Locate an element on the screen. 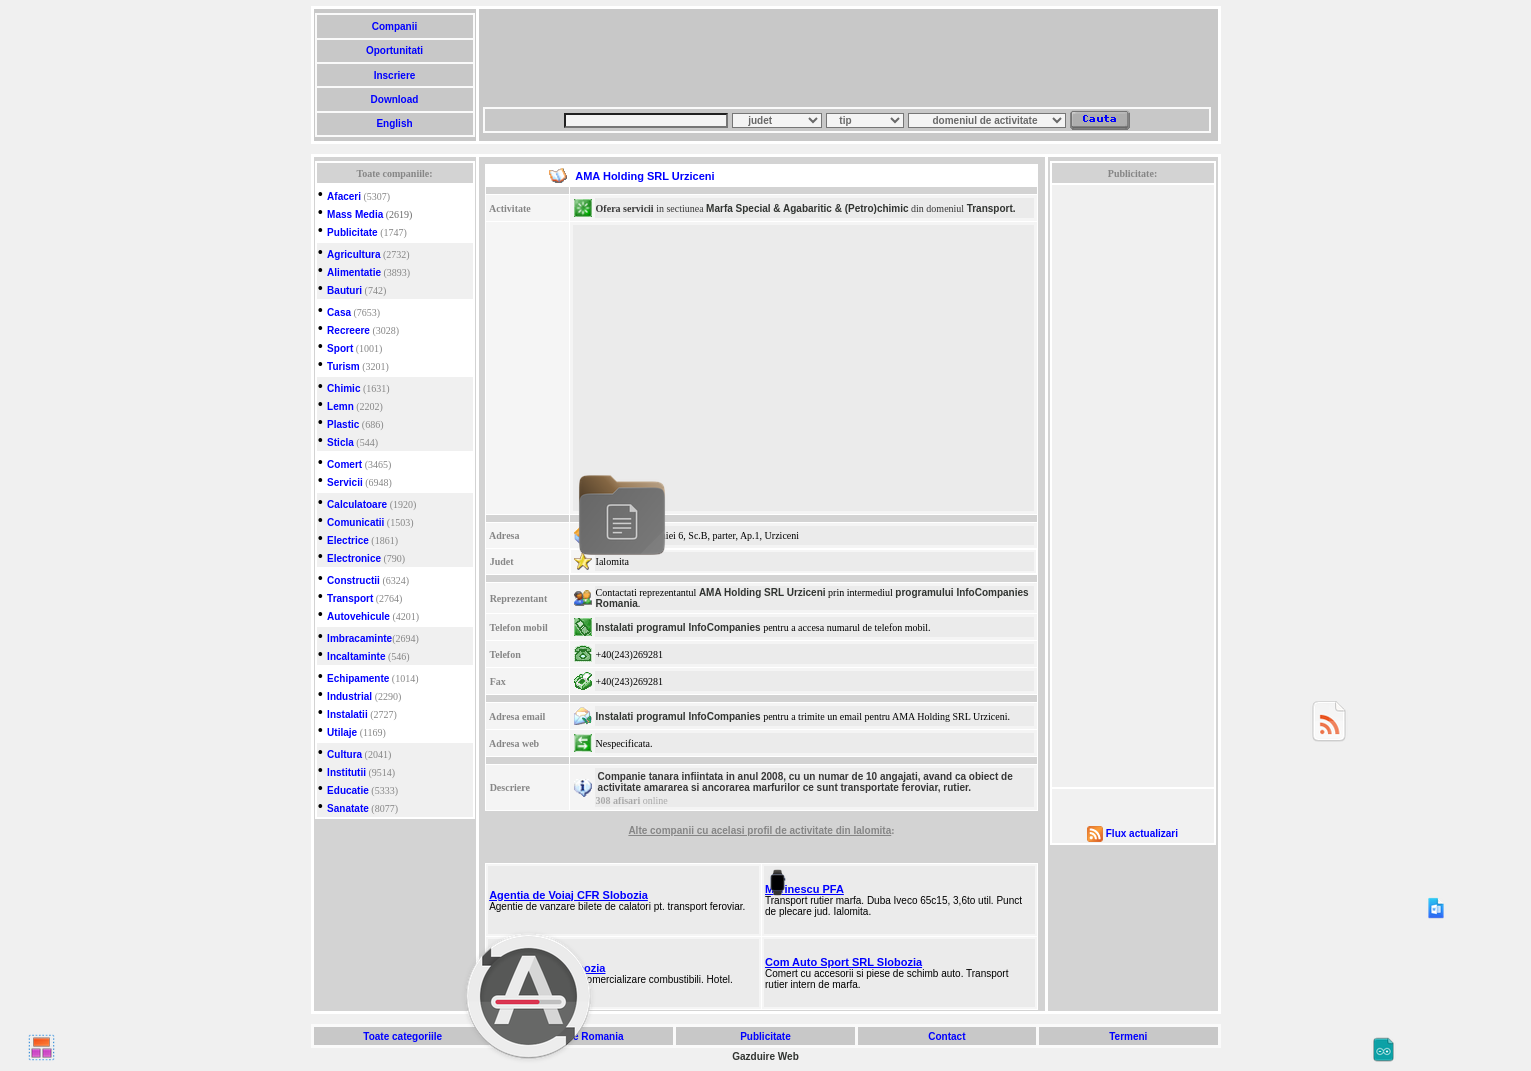 The width and height of the screenshot is (1531, 1071). an arduino source code file is located at coordinates (1383, 1049).